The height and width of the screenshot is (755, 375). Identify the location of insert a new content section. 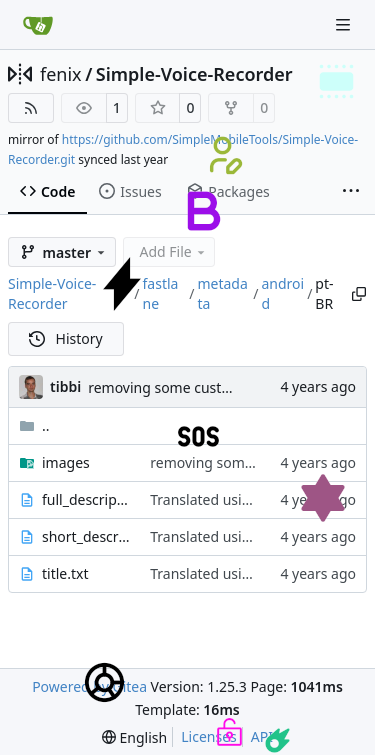
(336, 81).